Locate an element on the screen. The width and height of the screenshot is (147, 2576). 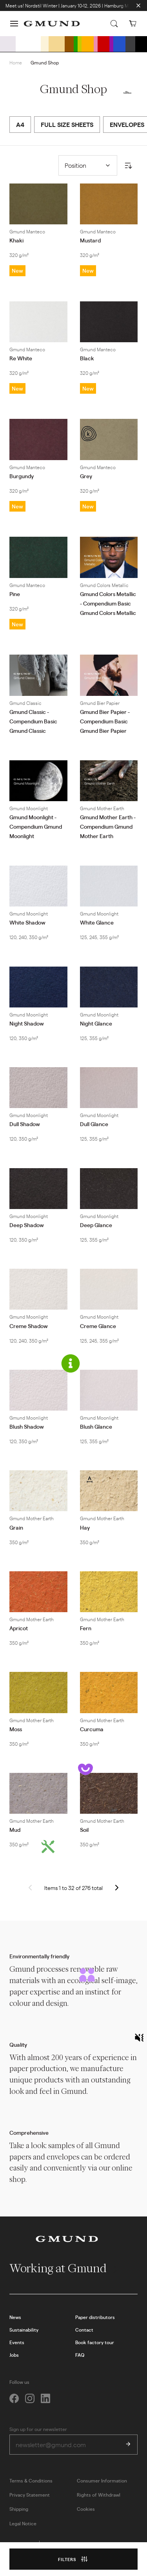
open the Boots pharmacy app is located at coordinates (114, 1810).